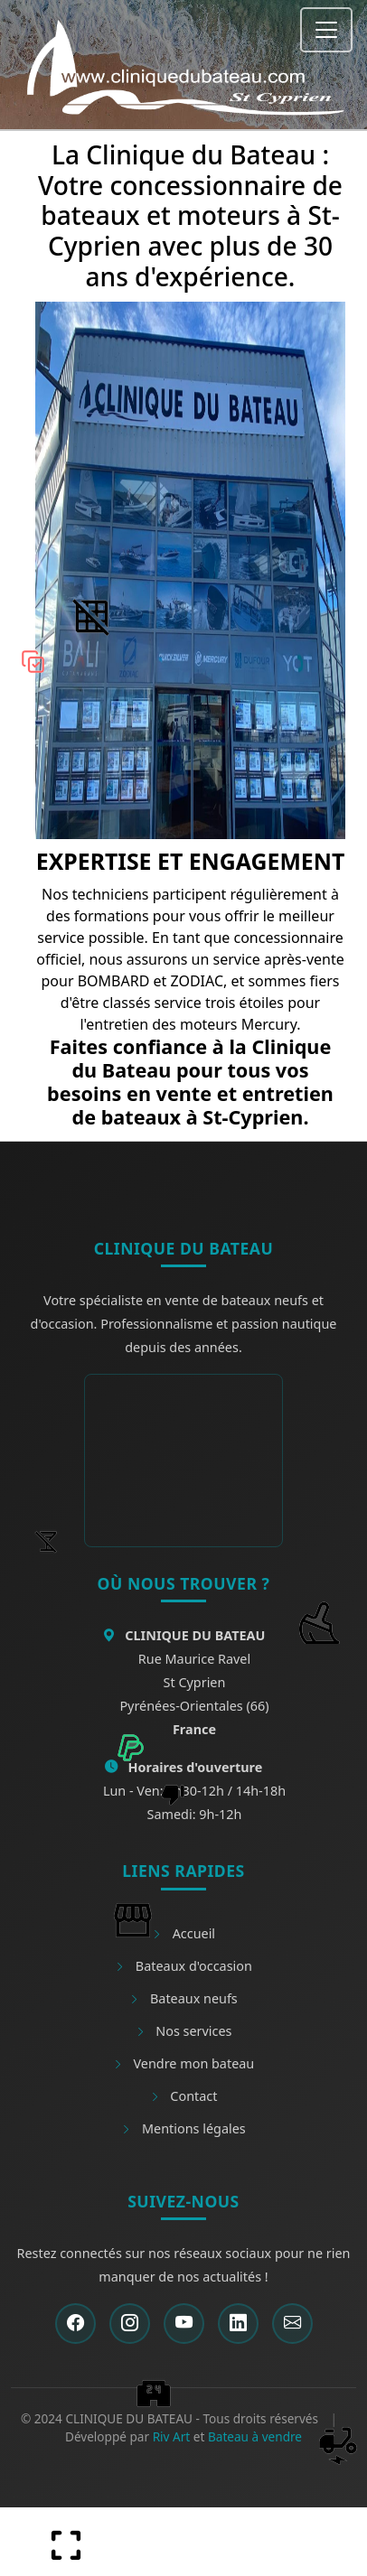  Describe the element at coordinates (173, 1794) in the screenshot. I see `dislike or downvote content` at that location.